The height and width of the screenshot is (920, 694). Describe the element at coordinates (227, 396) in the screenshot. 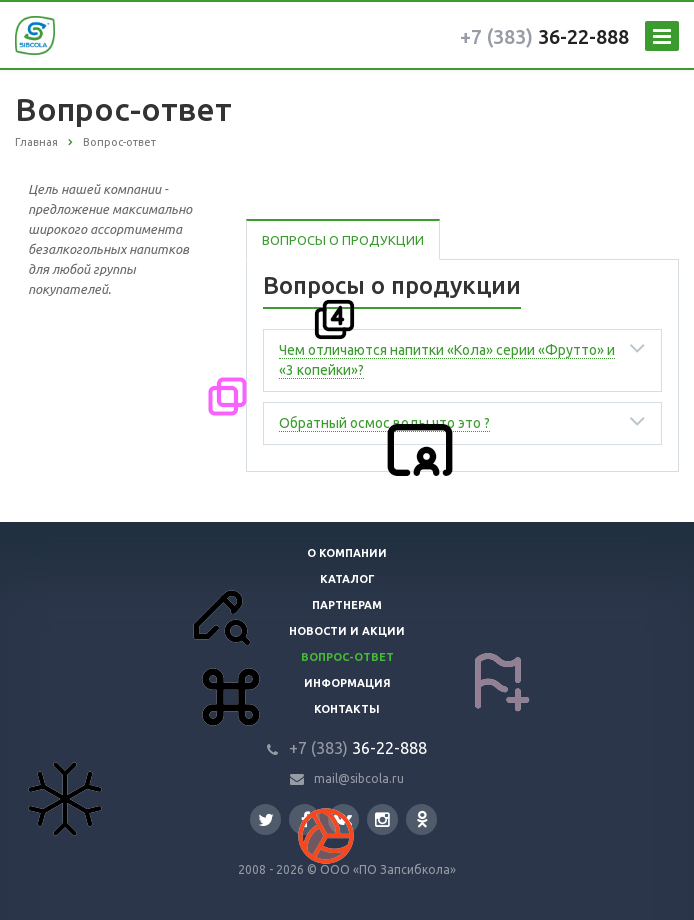

I see `view overlapping layers or intersecting objects` at that location.